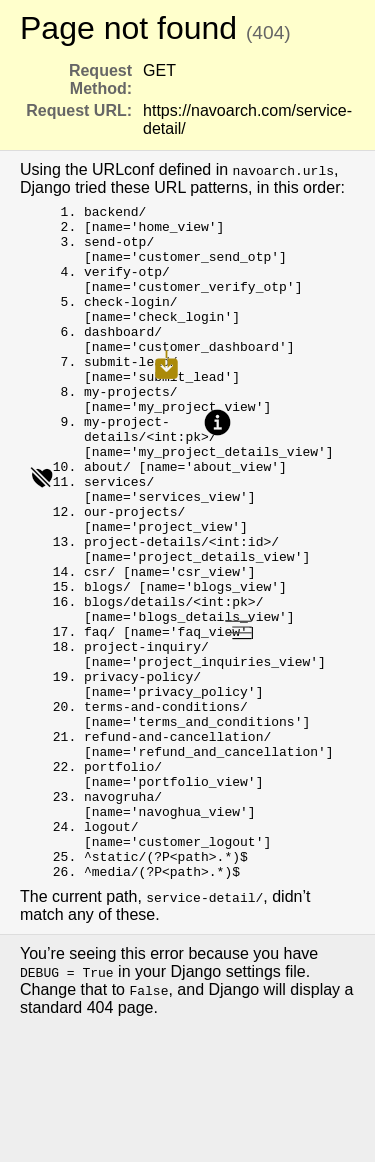  What do you see at coordinates (217, 422) in the screenshot?
I see `view more information or details` at bounding box center [217, 422].